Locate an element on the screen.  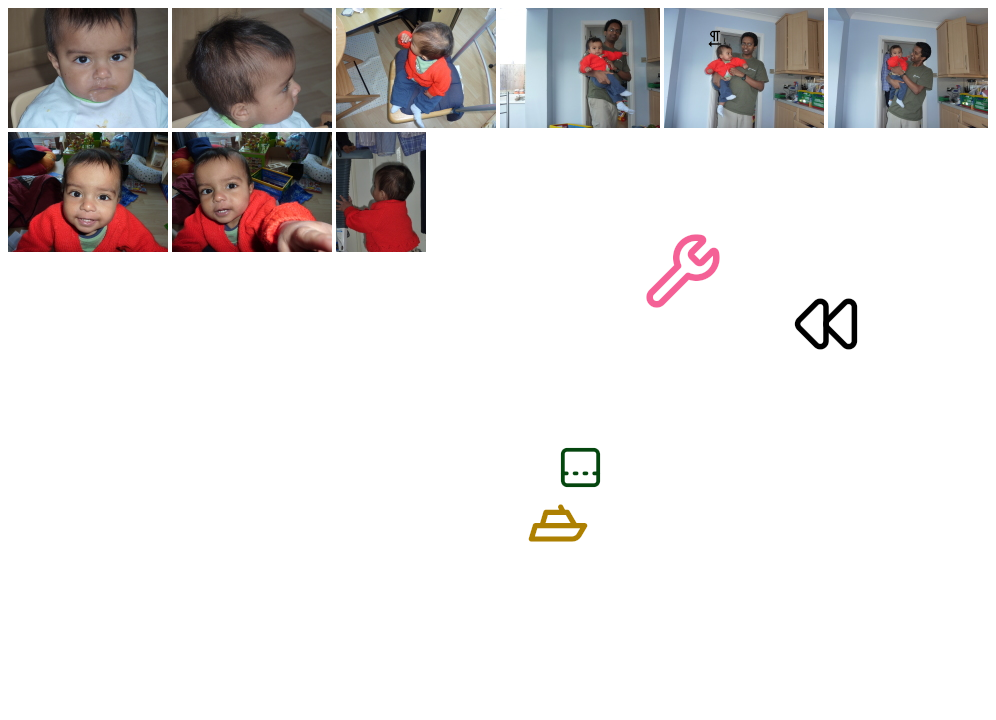
access settings or configuration options is located at coordinates (683, 271).